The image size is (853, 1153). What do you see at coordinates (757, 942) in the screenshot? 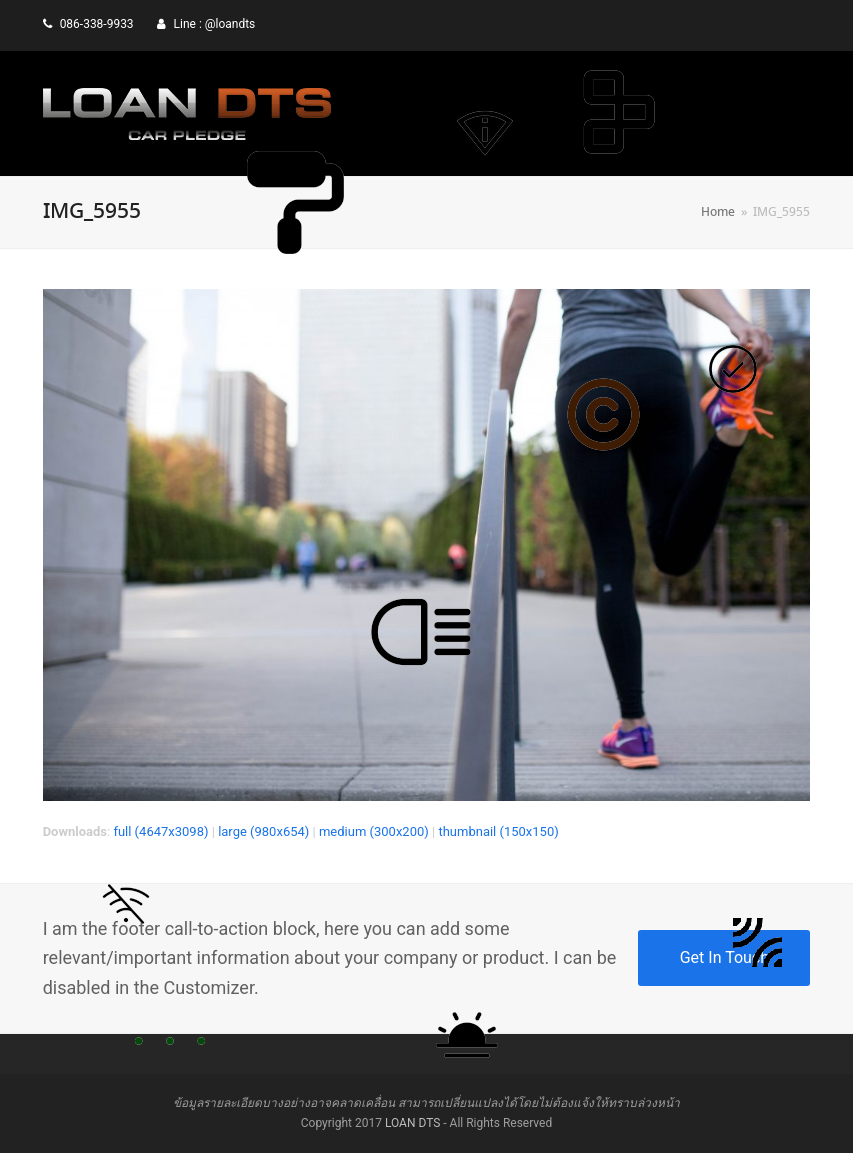
I see `enable lens flare or light leak effect` at bounding box center [757, 942].